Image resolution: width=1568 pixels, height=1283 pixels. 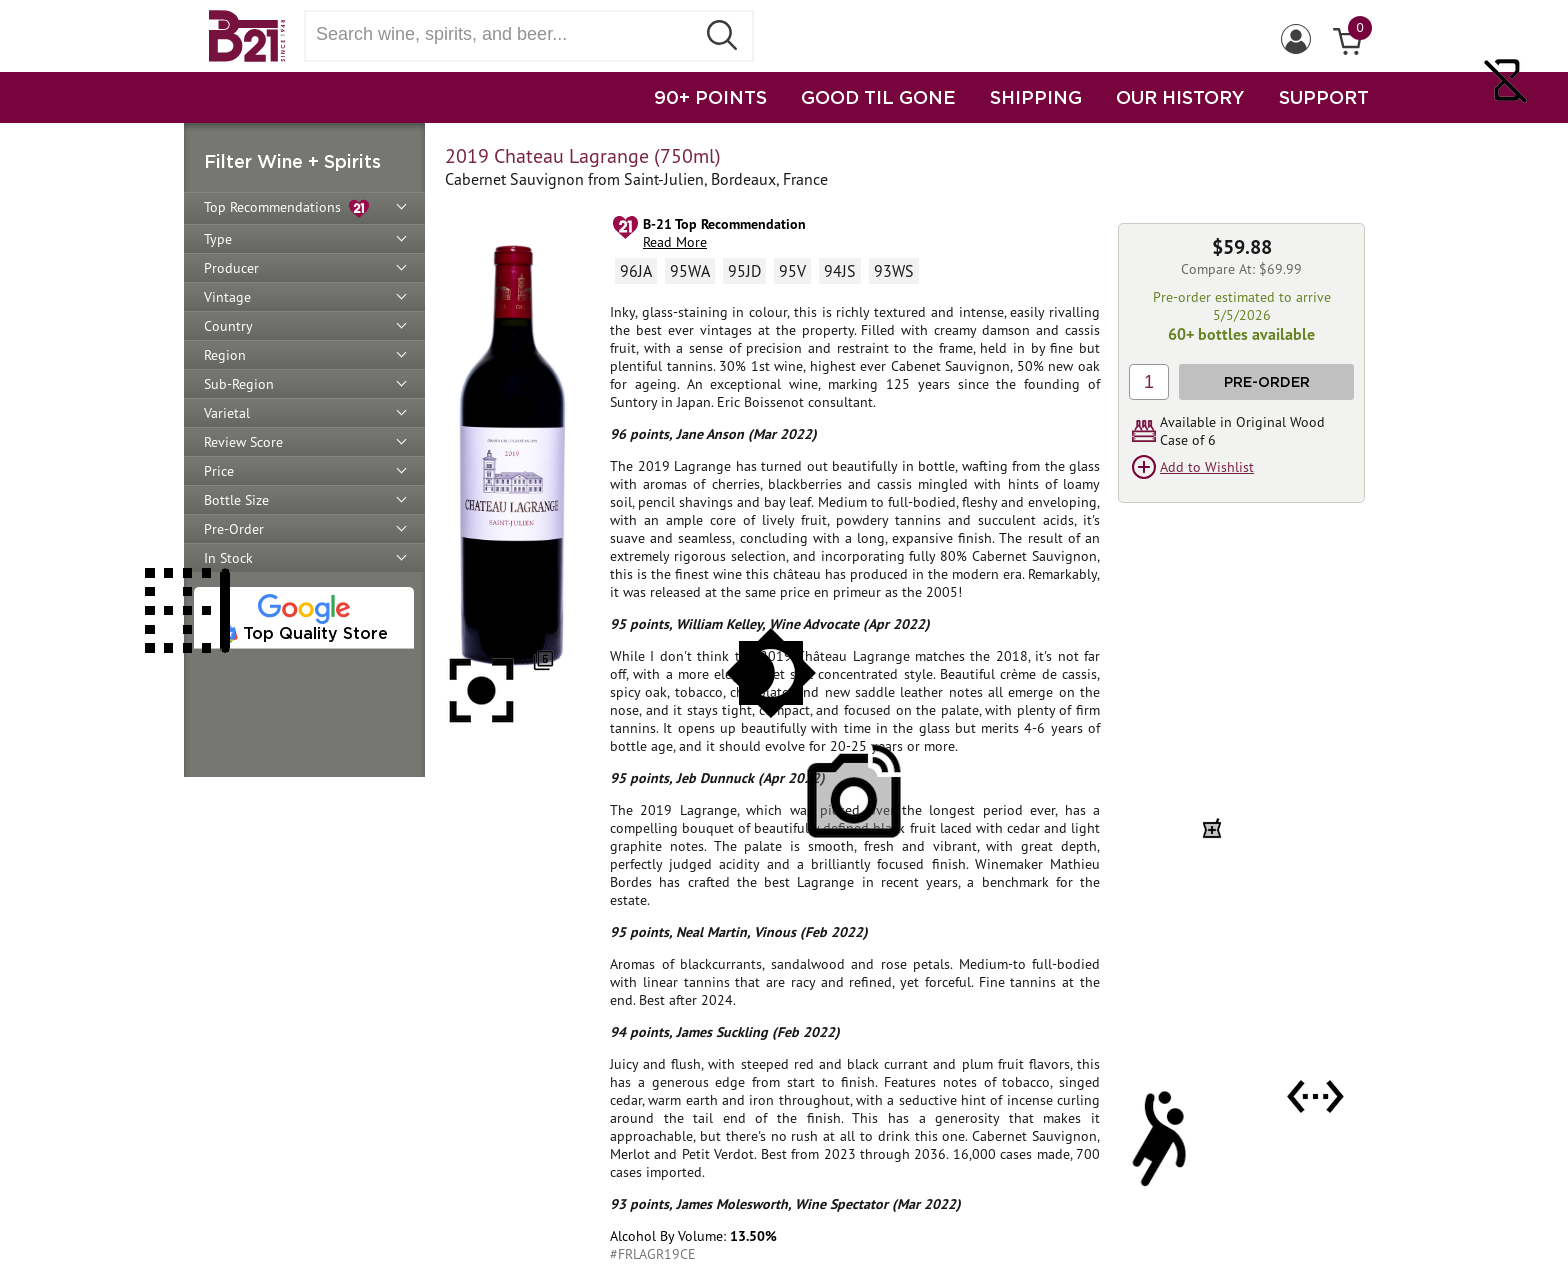 What do you see at coordinates (1158, 1137) in the screenshot?
I see `access handball sports content` at bounding box center [1158, 1137].